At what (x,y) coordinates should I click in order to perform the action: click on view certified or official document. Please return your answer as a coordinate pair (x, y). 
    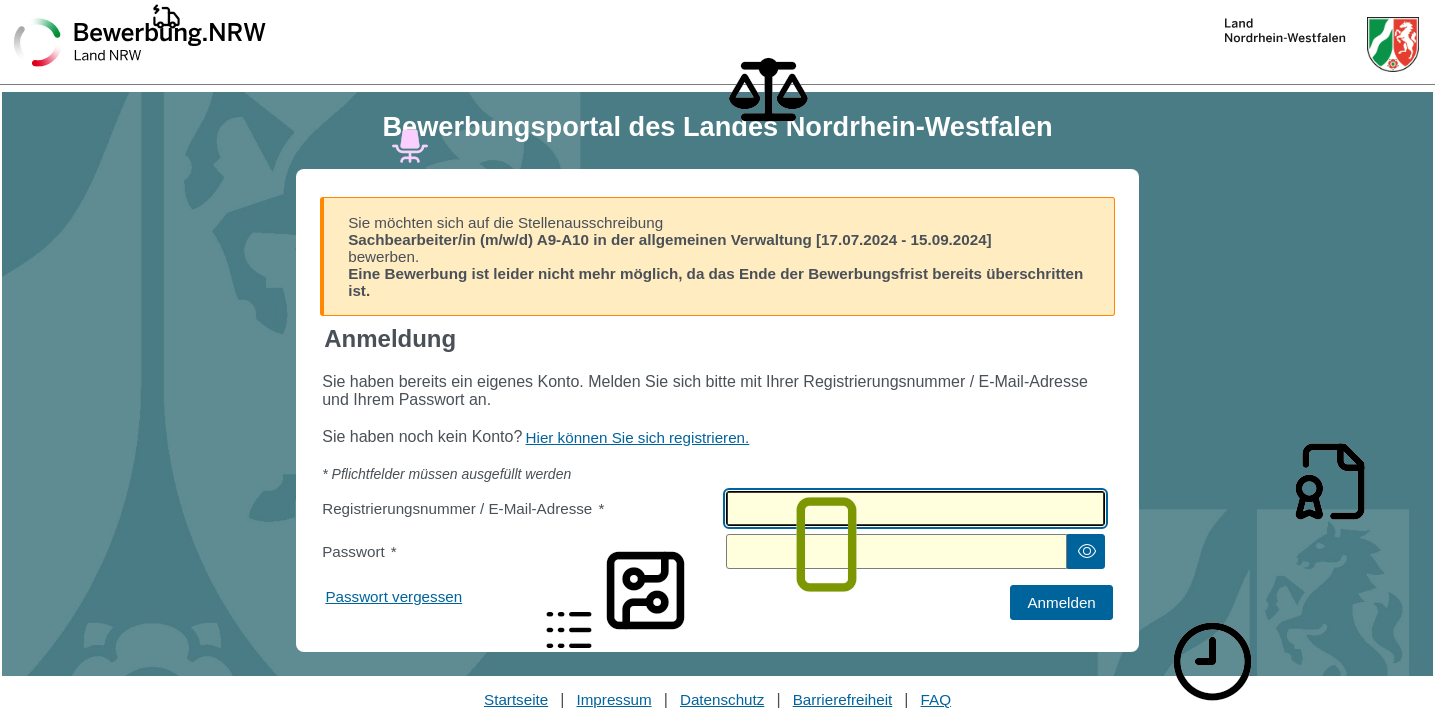
    Looking at the image, I should click on (1333, 481).